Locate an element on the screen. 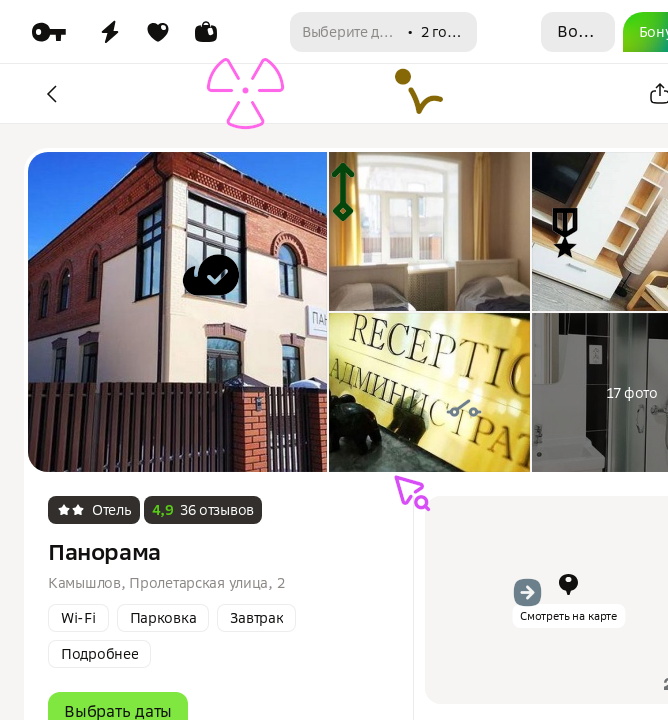 The width and height of the screenshot is (668, 720). indicates circuit is disconnected or open is located at coordinates (464, 412).